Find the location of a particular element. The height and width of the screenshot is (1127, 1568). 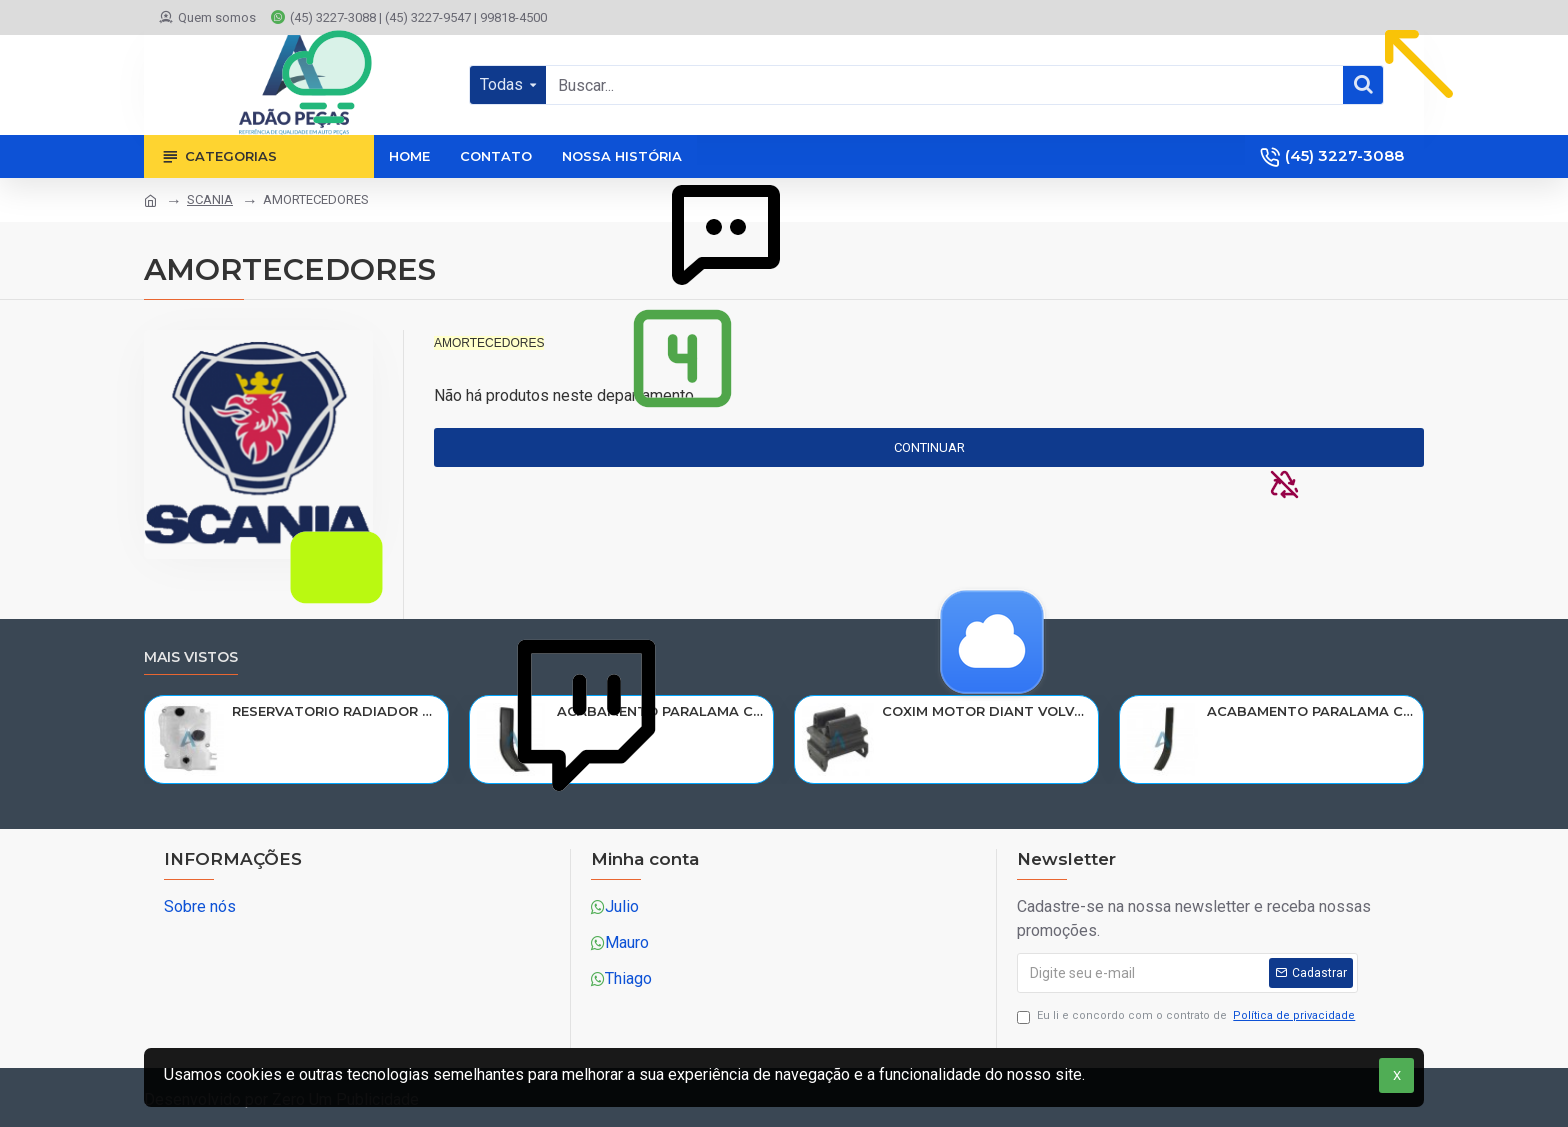

recycling unavailable or disabled is located at coordinates (1284, 484).